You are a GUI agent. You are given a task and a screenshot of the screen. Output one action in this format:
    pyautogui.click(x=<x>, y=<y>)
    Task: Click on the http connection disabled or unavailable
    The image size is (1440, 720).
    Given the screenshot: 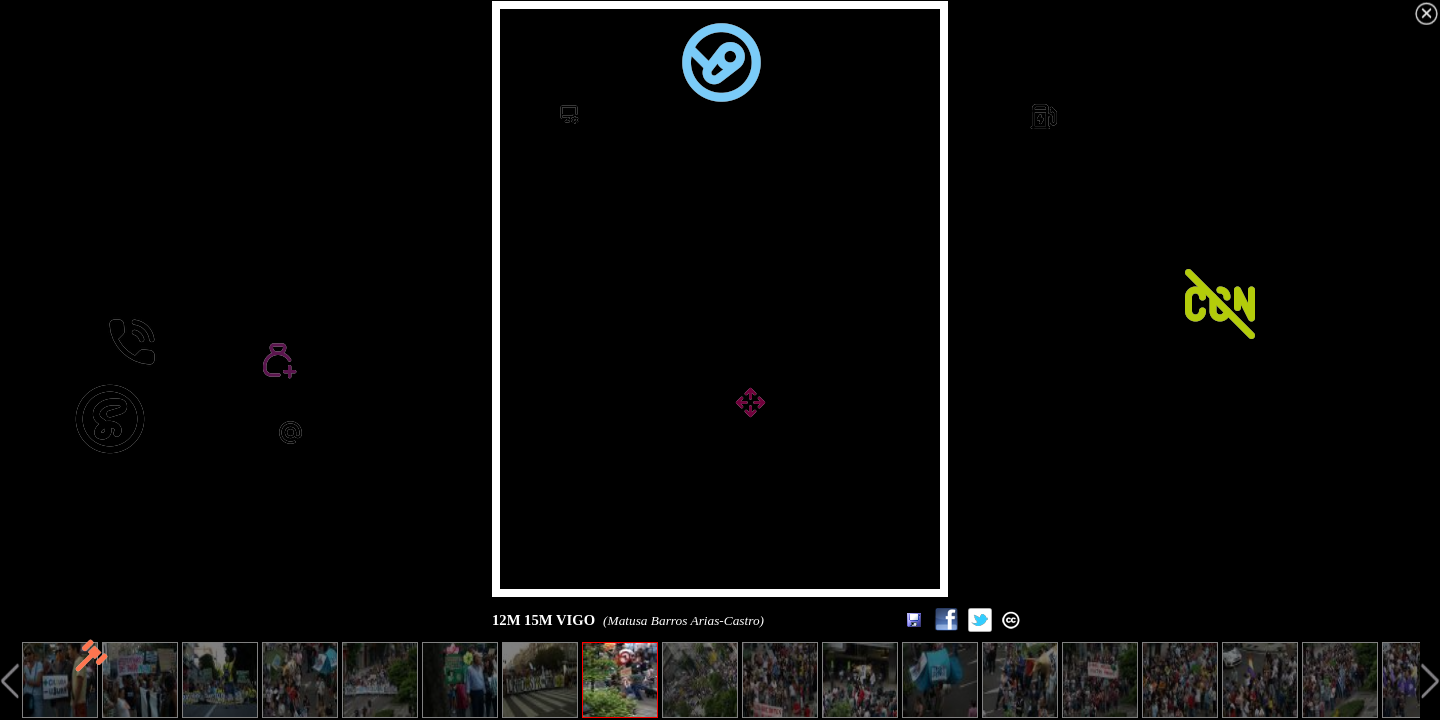 What is the action you would take?
    pyautogui.click(x=1220, y=304)
    